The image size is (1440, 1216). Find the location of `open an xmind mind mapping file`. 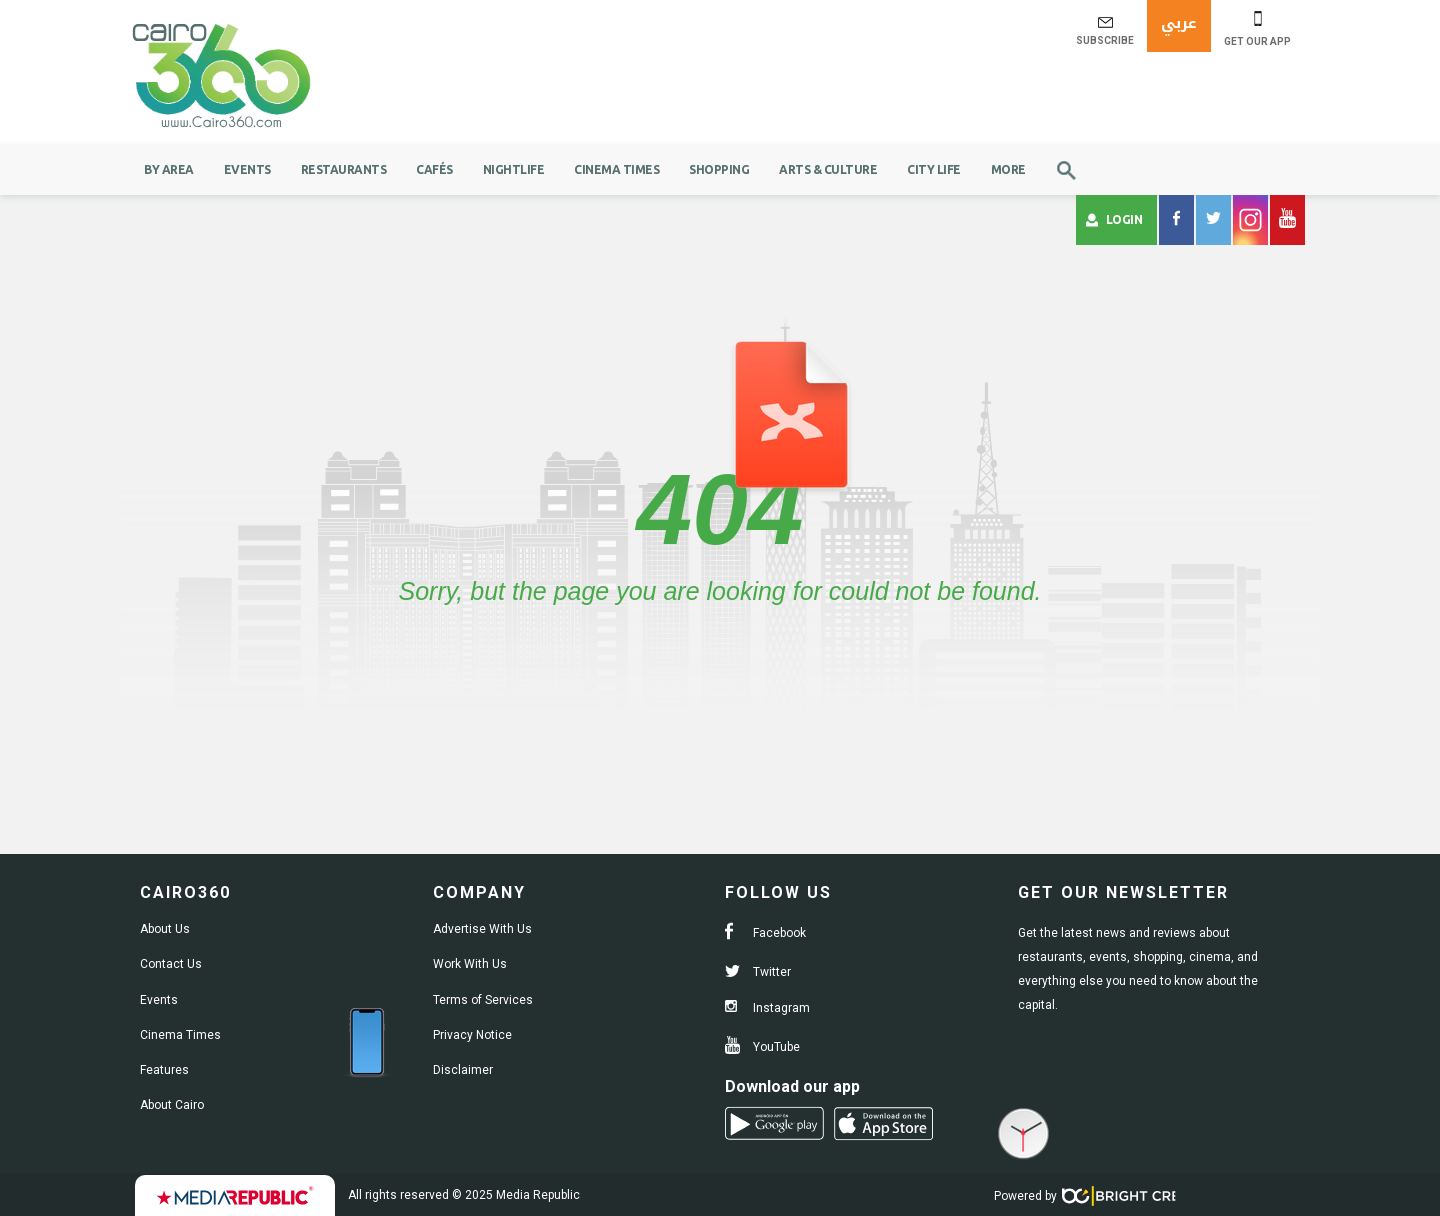

open an xmind mind mapping file is located at coordinates (791, 417).